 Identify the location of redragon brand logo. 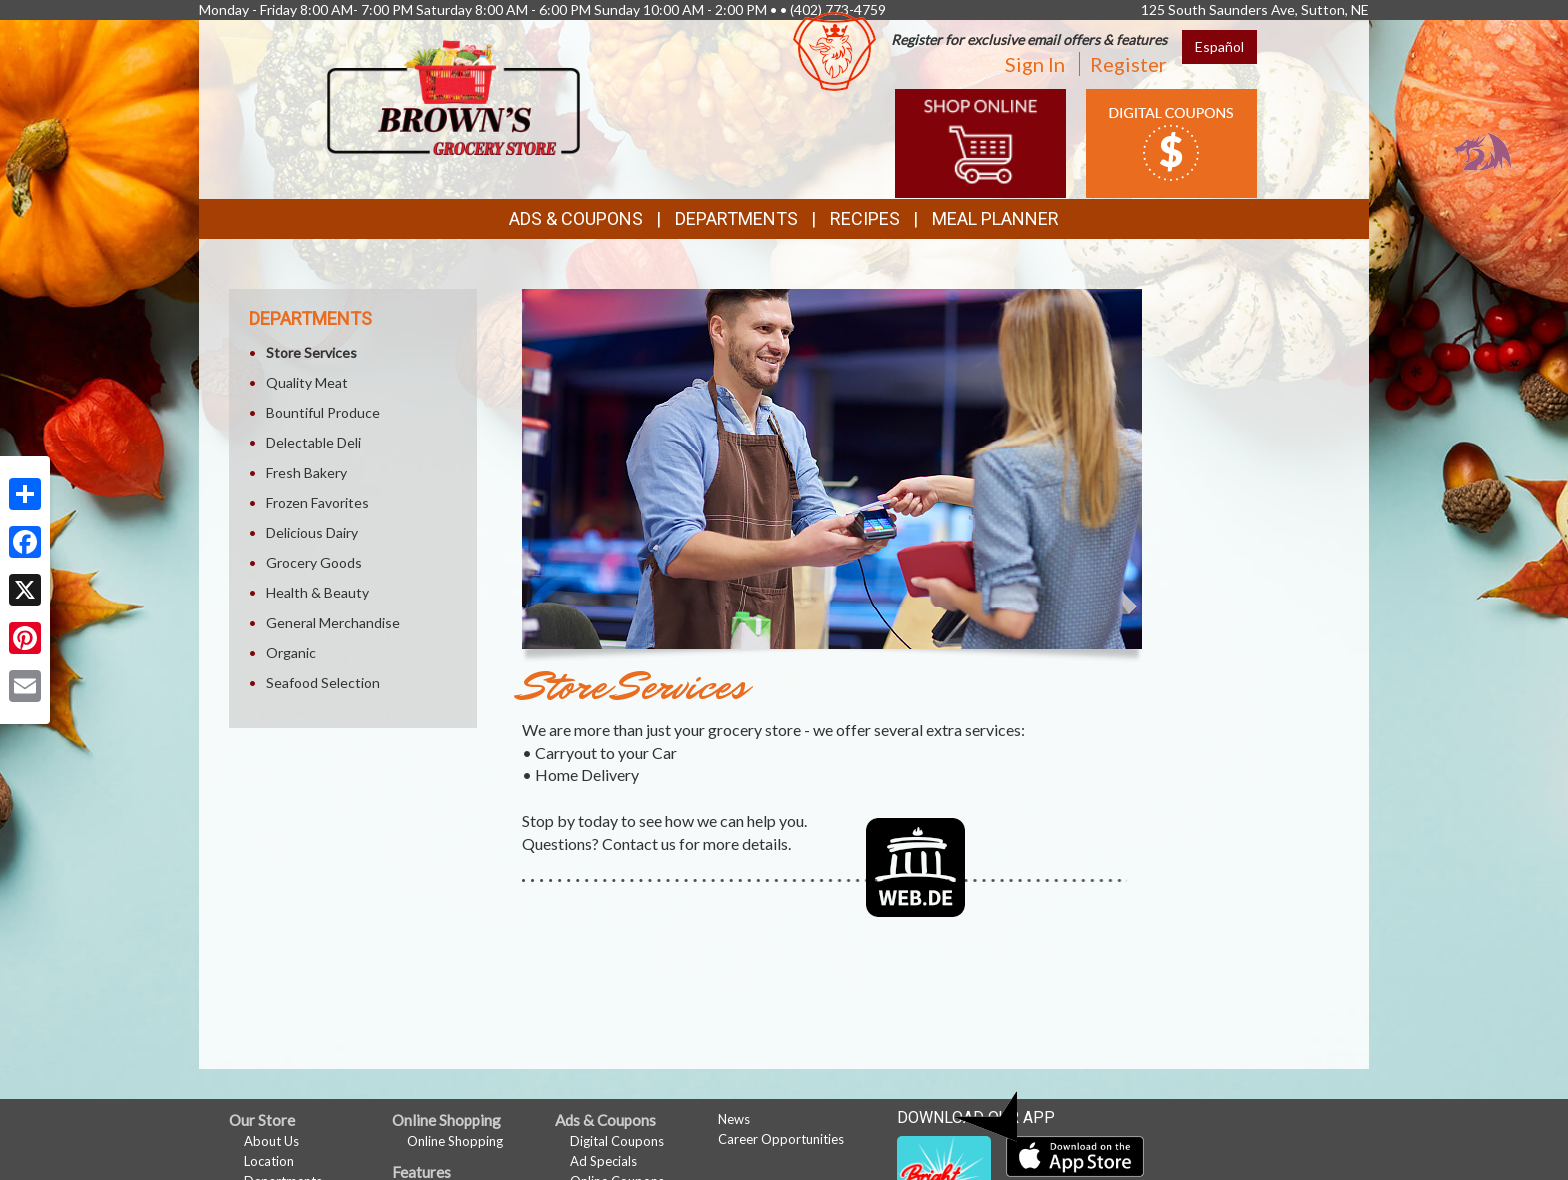
(1482, 151).